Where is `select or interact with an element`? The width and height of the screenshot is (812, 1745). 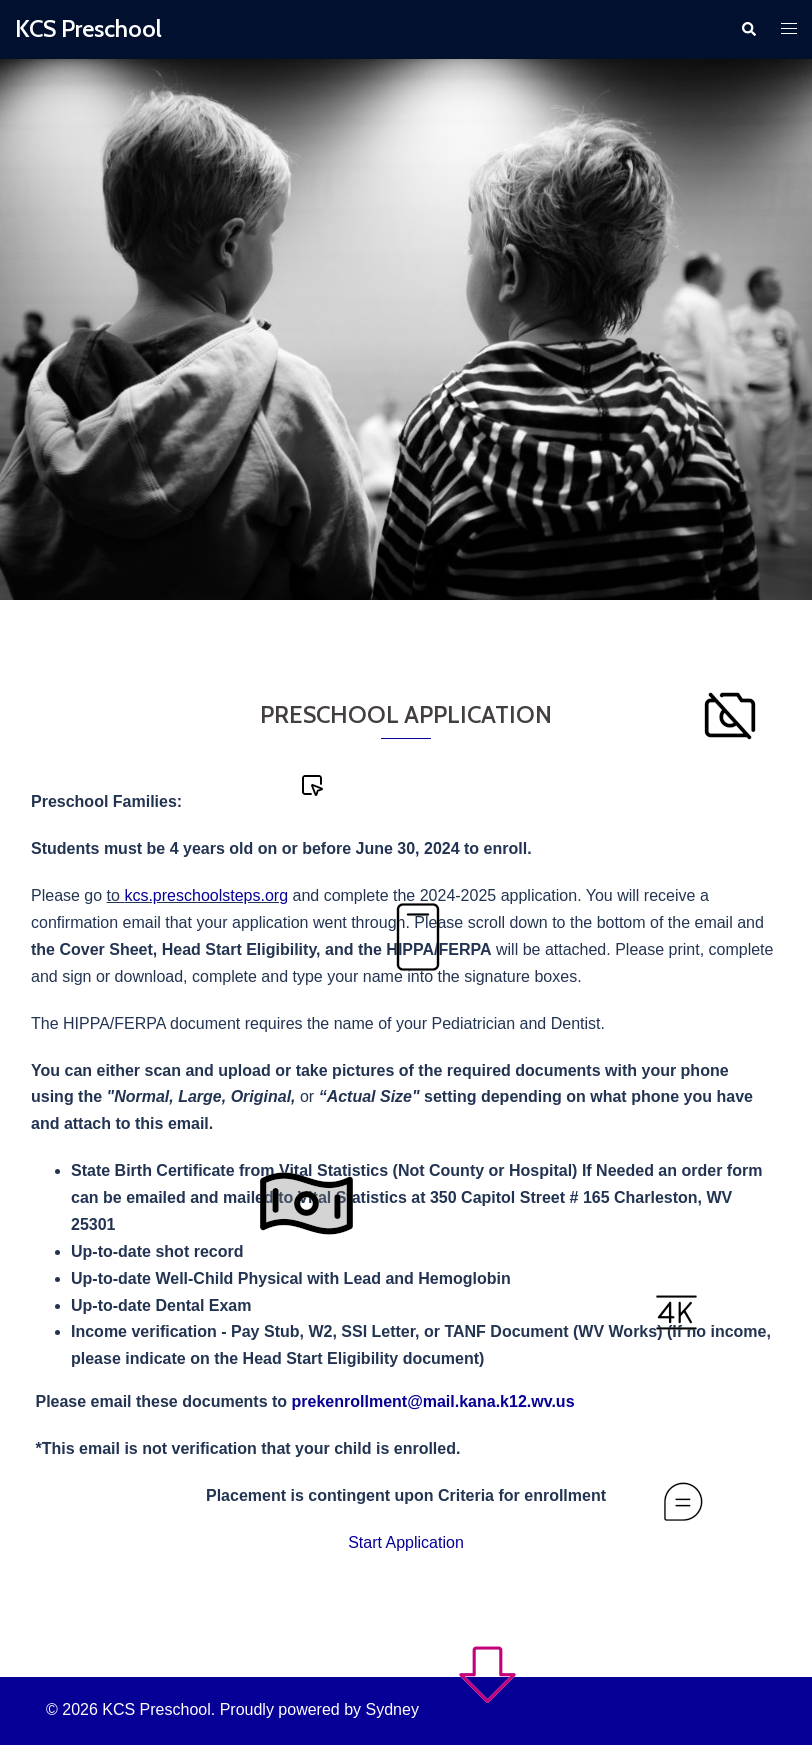
select or interact with an element is located at coordinates (312, 785).